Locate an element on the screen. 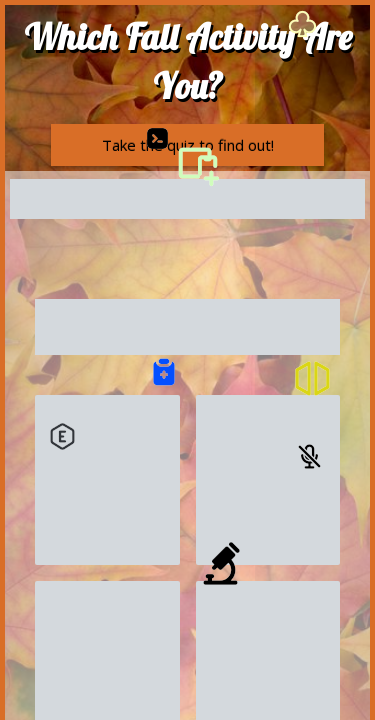  access scientific or research tools is located at coordinates (220, 563).